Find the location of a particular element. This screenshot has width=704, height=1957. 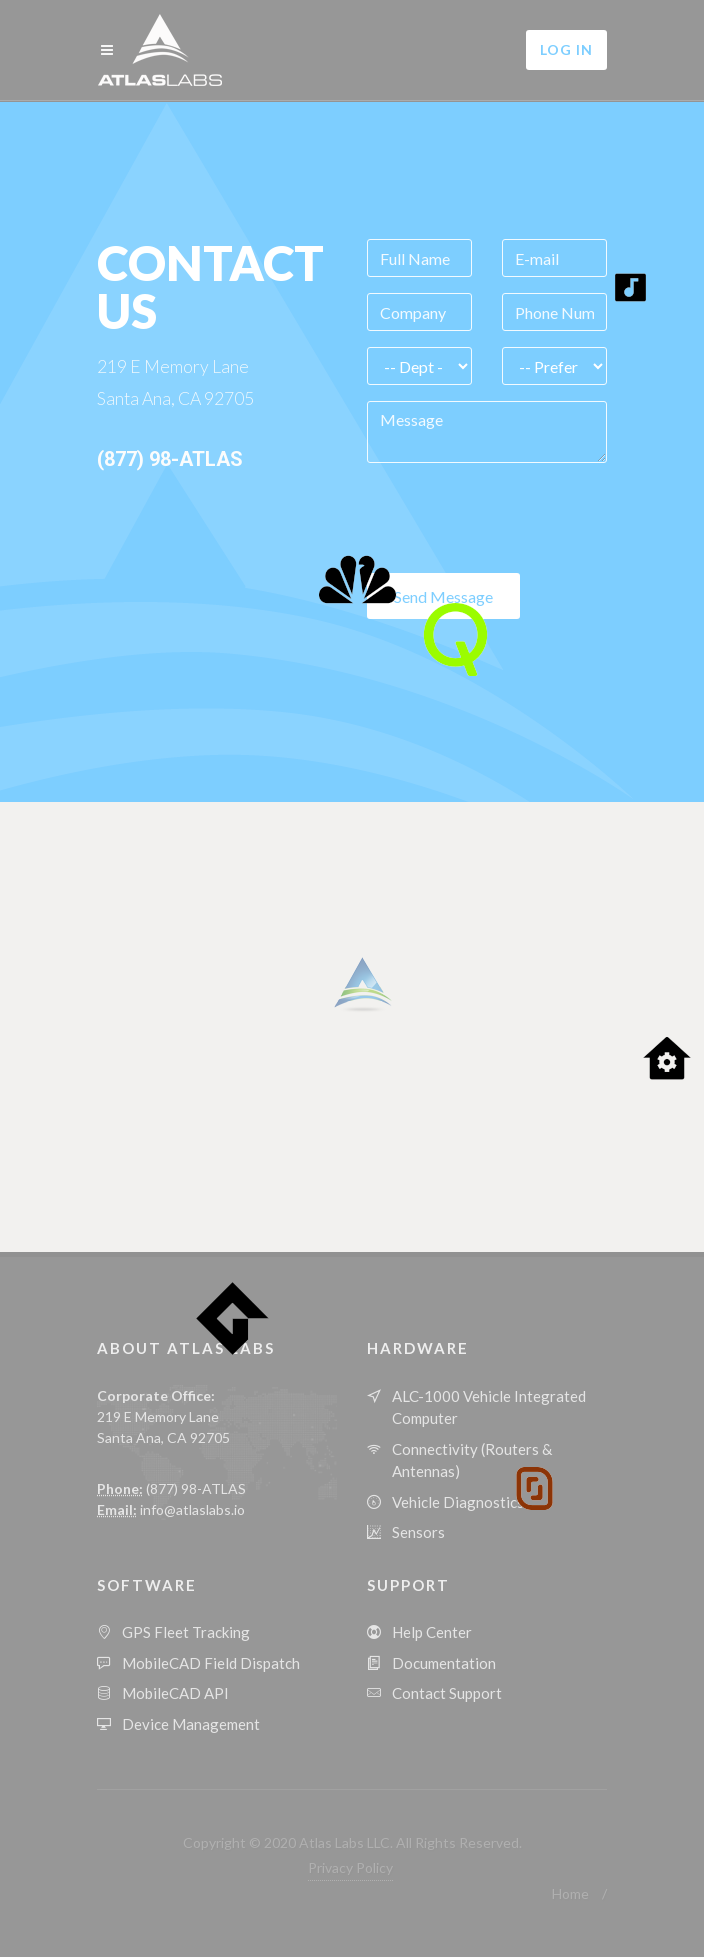

NBC network branding or logo is located at coordinates (357, 579).